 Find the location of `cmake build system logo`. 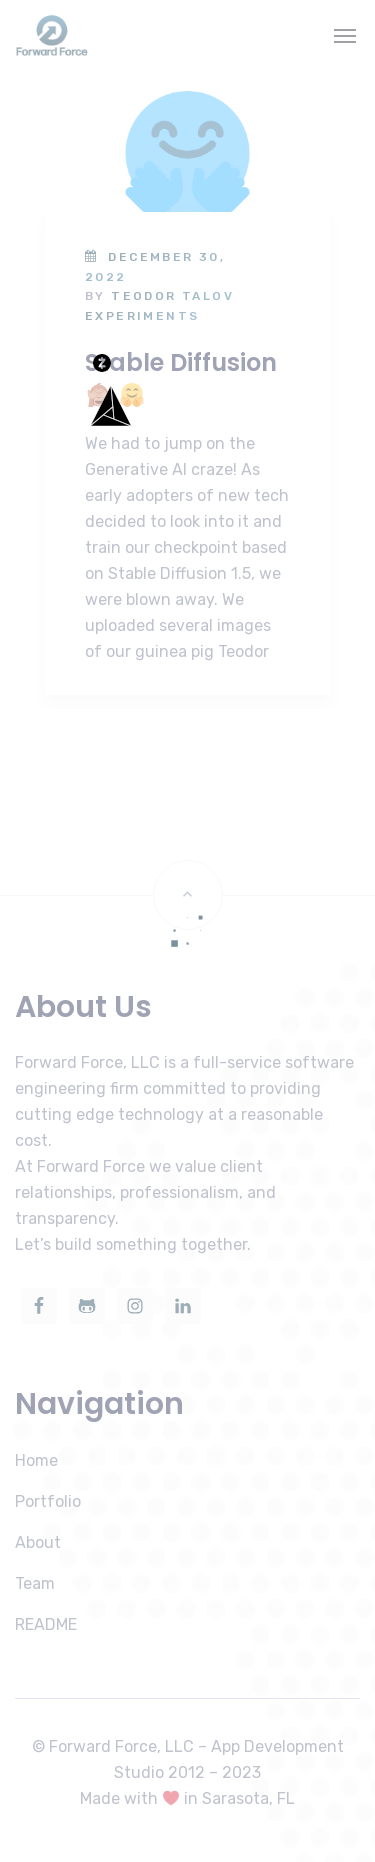

cmake build system logo is located at coordinates (111, 406).